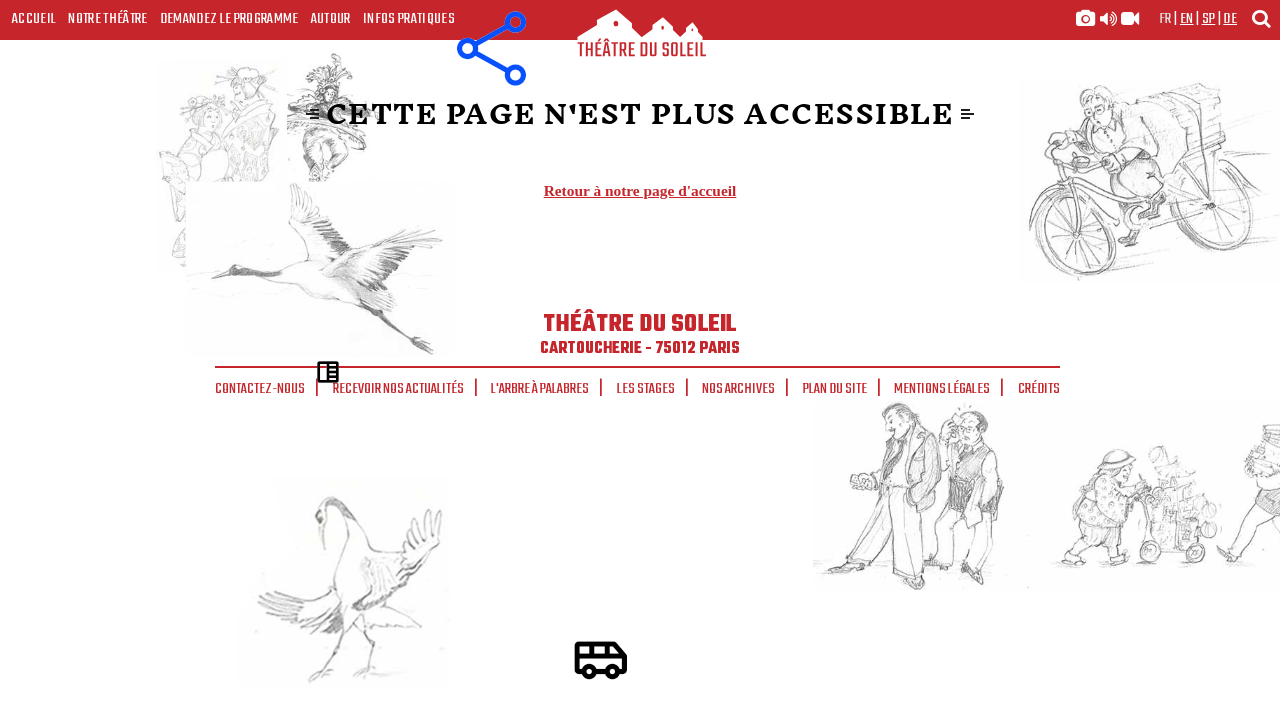 This screenshot has height=720, width=1280. Describe the element at coordinates (491, 48) in the screenshot. I see `share content with others` at that location.